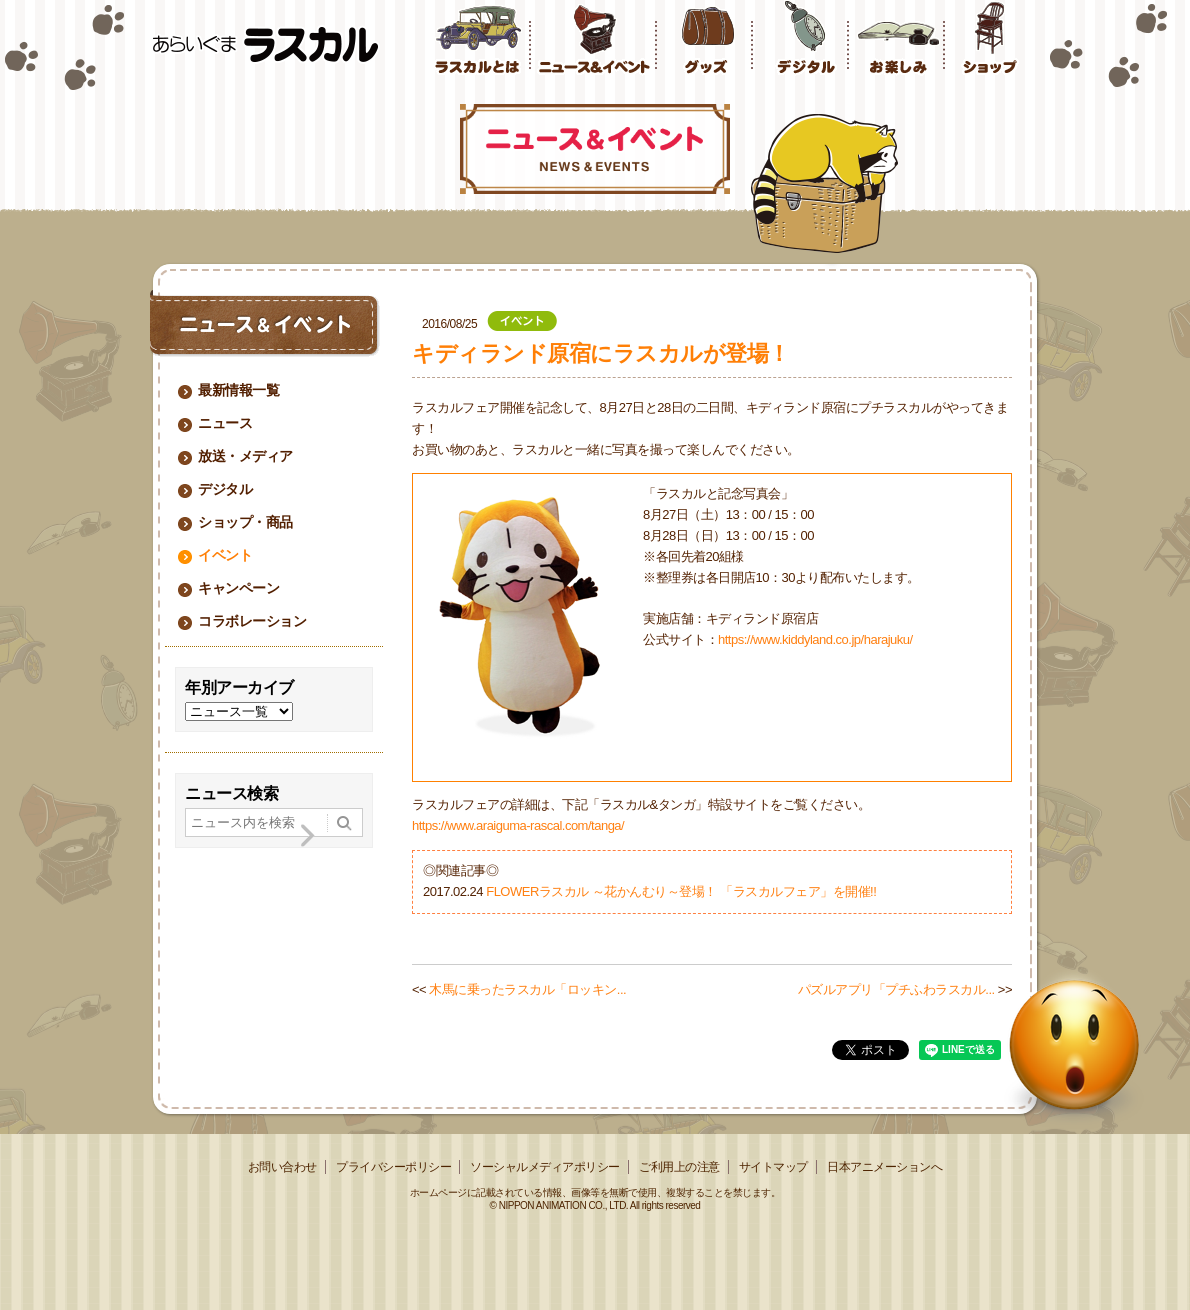 The height and width of the screenshot is (1310, 1190). What do you see at coordinates (1075, 1051) in the screenshot?
I see `indicates a surprising or unexpected event` at bounding box center [1075, 1051].